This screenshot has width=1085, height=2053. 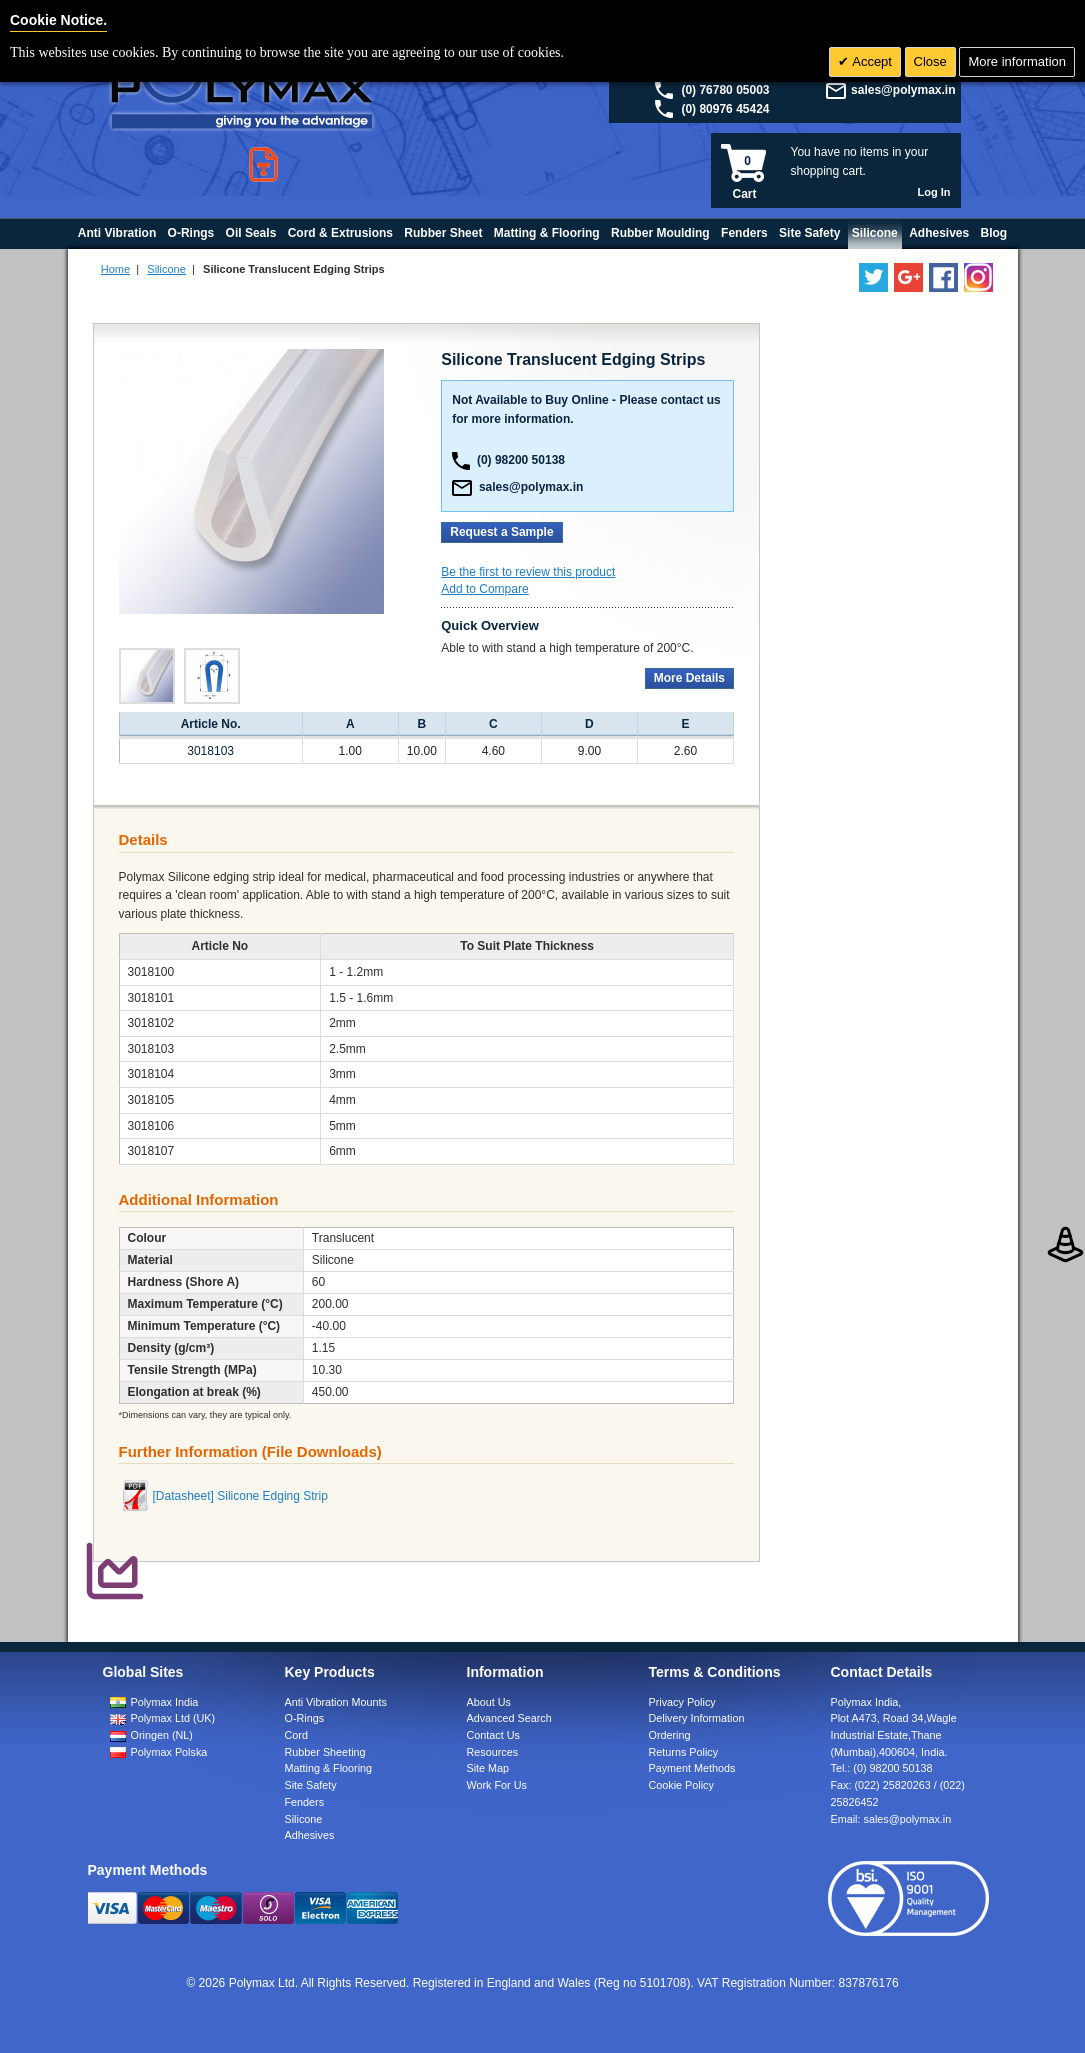 What do you see at coordinates (1065, 1244) in the screenshot?
I see `indicates an area under construction or maintenance` at bounding box center [1065, 1244].